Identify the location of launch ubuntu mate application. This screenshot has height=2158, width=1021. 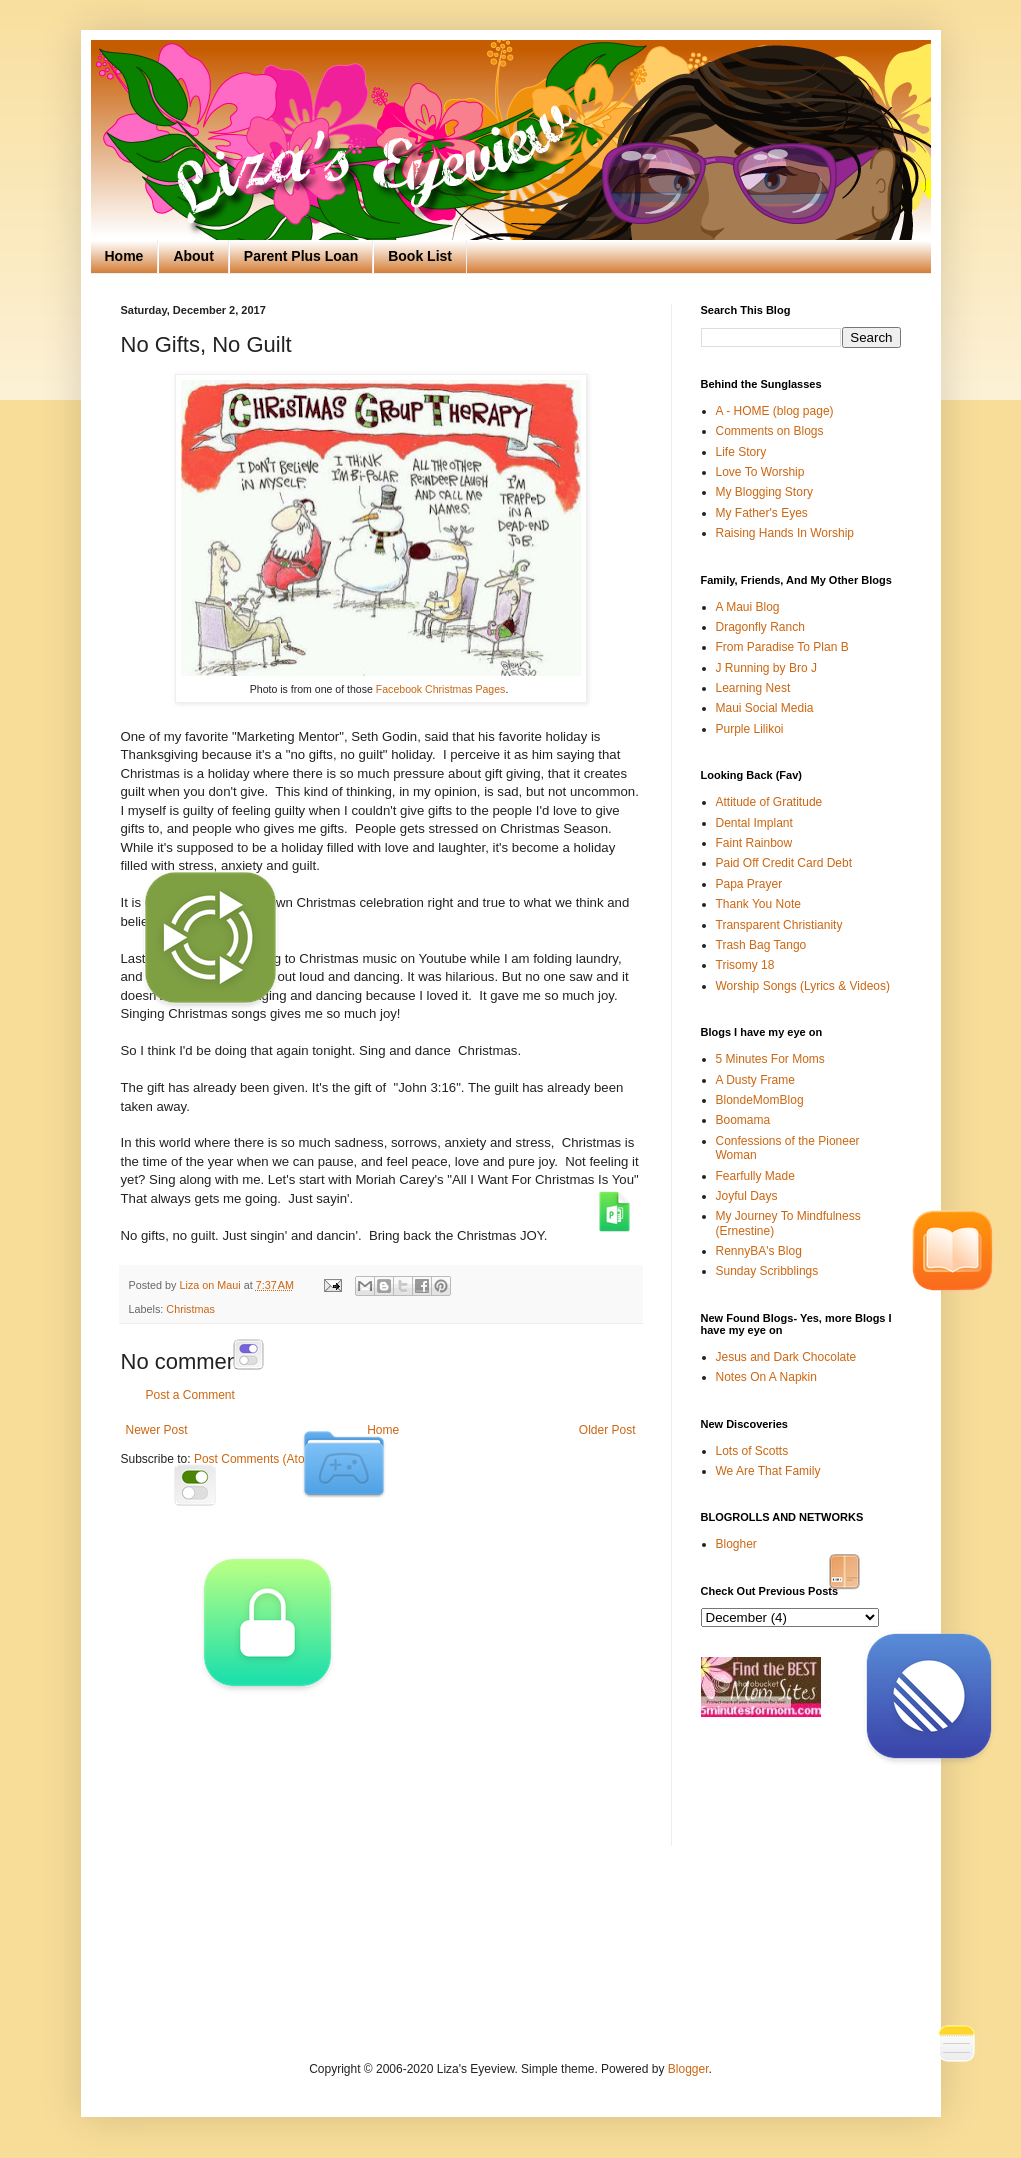
(210, 937).